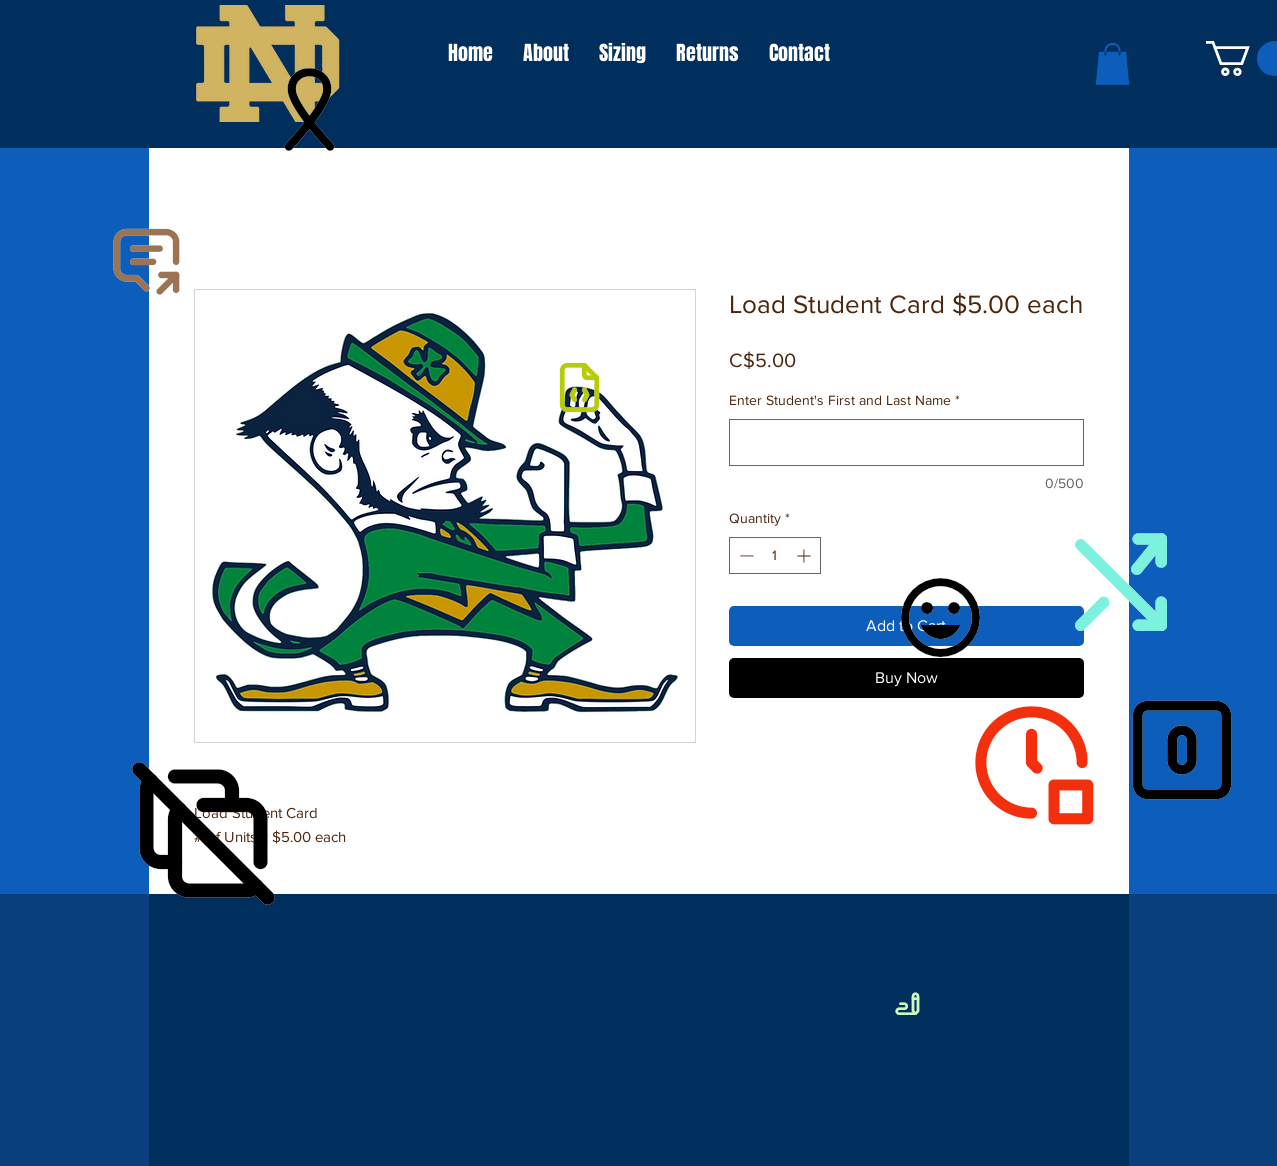 The image size is (1277, 1166). I want to click on compose or write new content, so click(908, 1005).